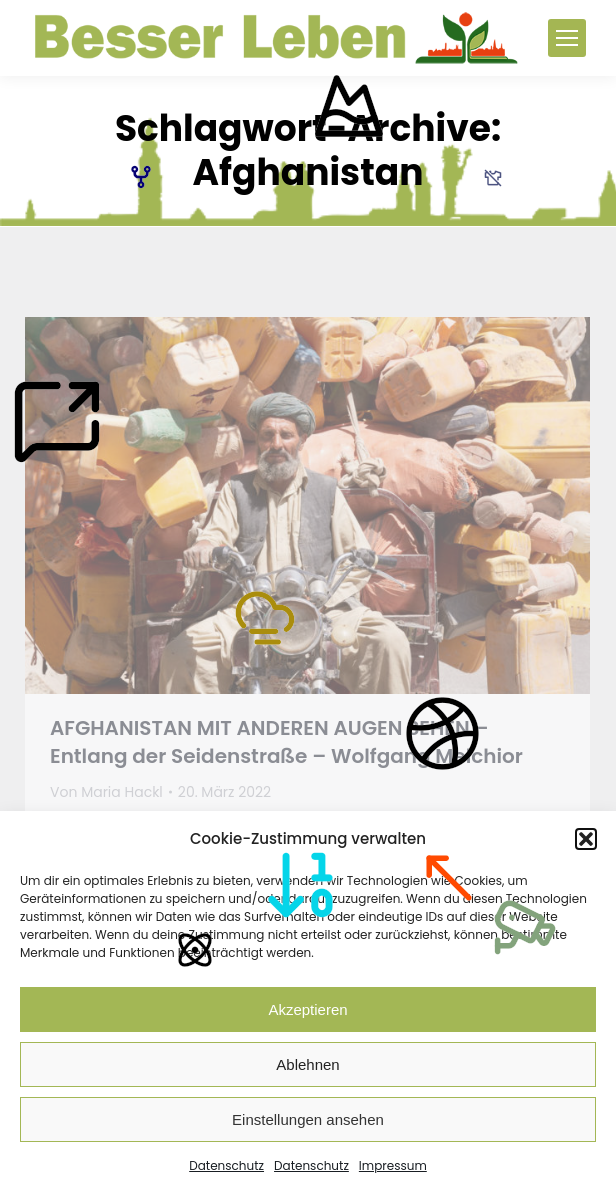 The width and height of the screenshot is (616, 1194). I want to click on access science or chemistry-related features, so click(195, 950).